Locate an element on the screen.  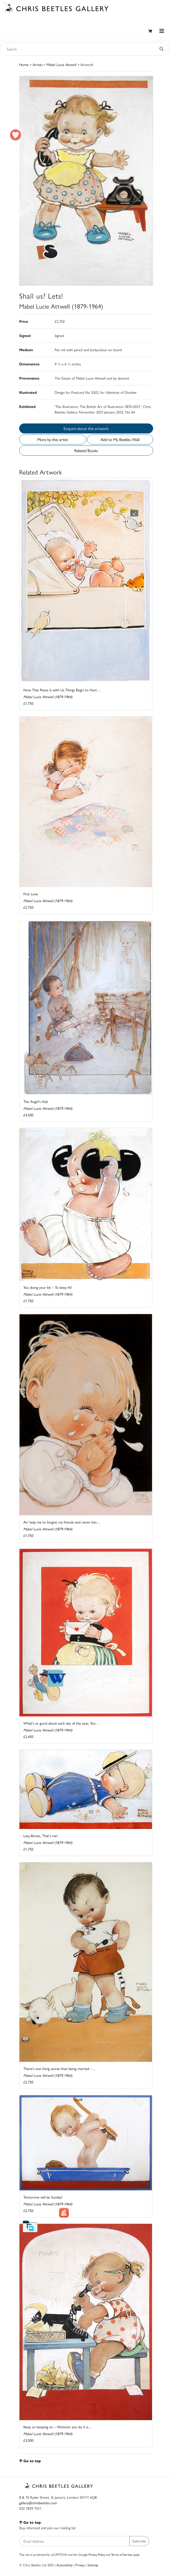
open free download manager downloads folder is located at coordinates (30, 2227).